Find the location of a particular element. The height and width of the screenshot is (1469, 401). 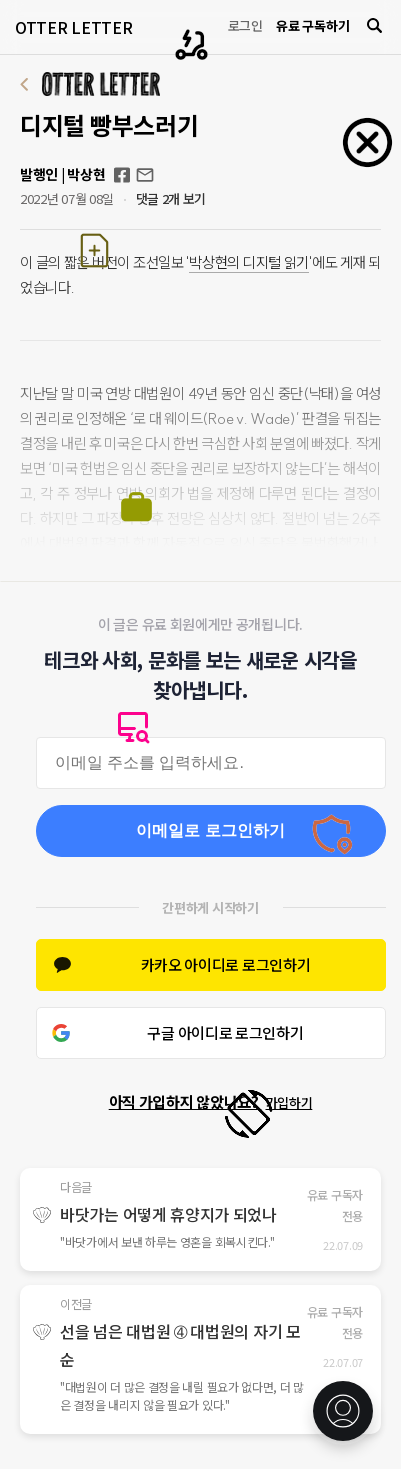

select electric scooter as transportation mode is located at coordinates (191, 45).